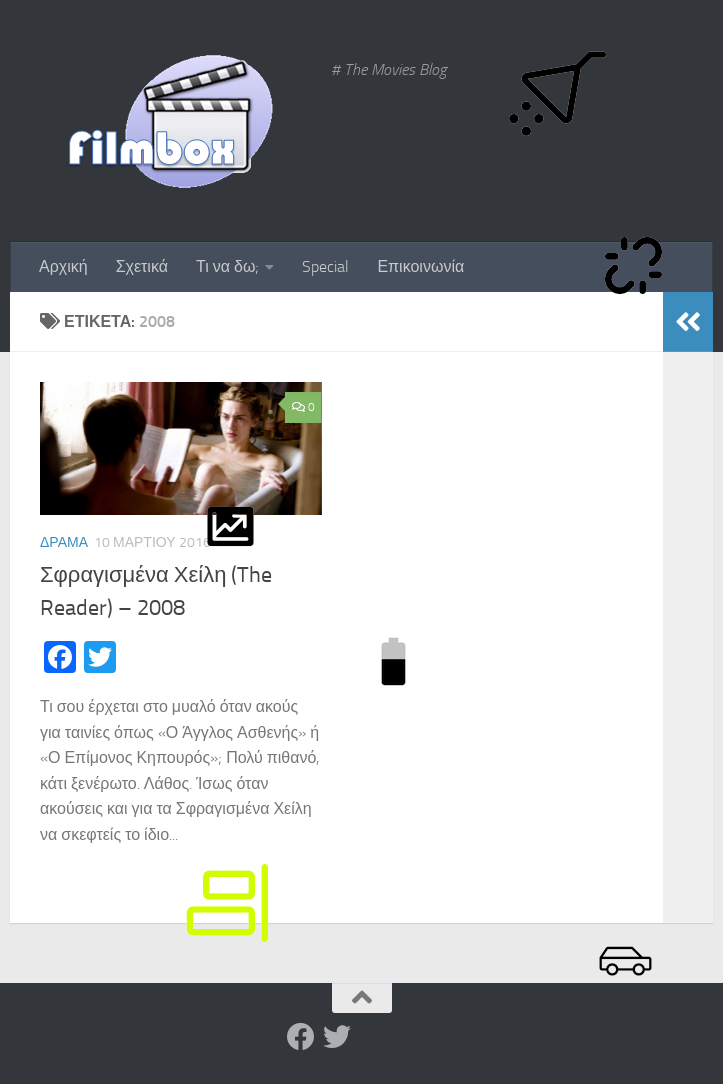  What do you see at coordinates (393, 661) in the screenshot?
I see `indicates battery level at approximately 60%` at bounding box center [393, 661].